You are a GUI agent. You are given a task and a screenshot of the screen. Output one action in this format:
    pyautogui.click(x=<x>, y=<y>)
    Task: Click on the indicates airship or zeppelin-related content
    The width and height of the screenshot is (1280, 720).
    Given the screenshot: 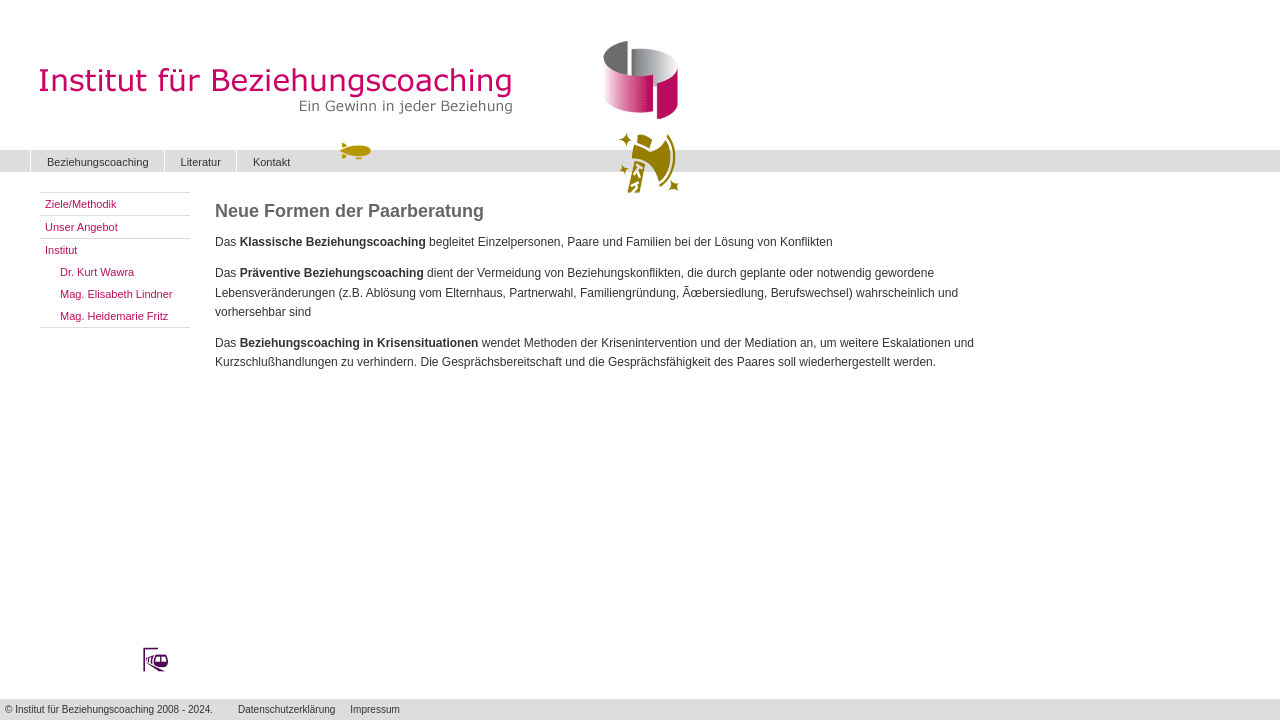 What is the action you would take?
    pyautogui.click(x=355, y=151)
    